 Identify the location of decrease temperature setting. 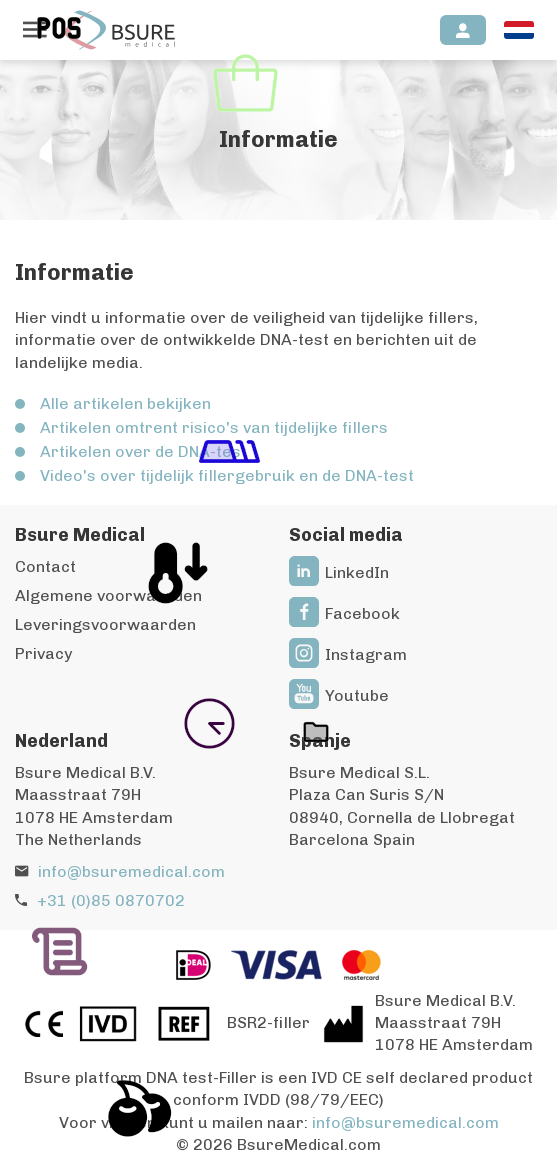
(177, 573).